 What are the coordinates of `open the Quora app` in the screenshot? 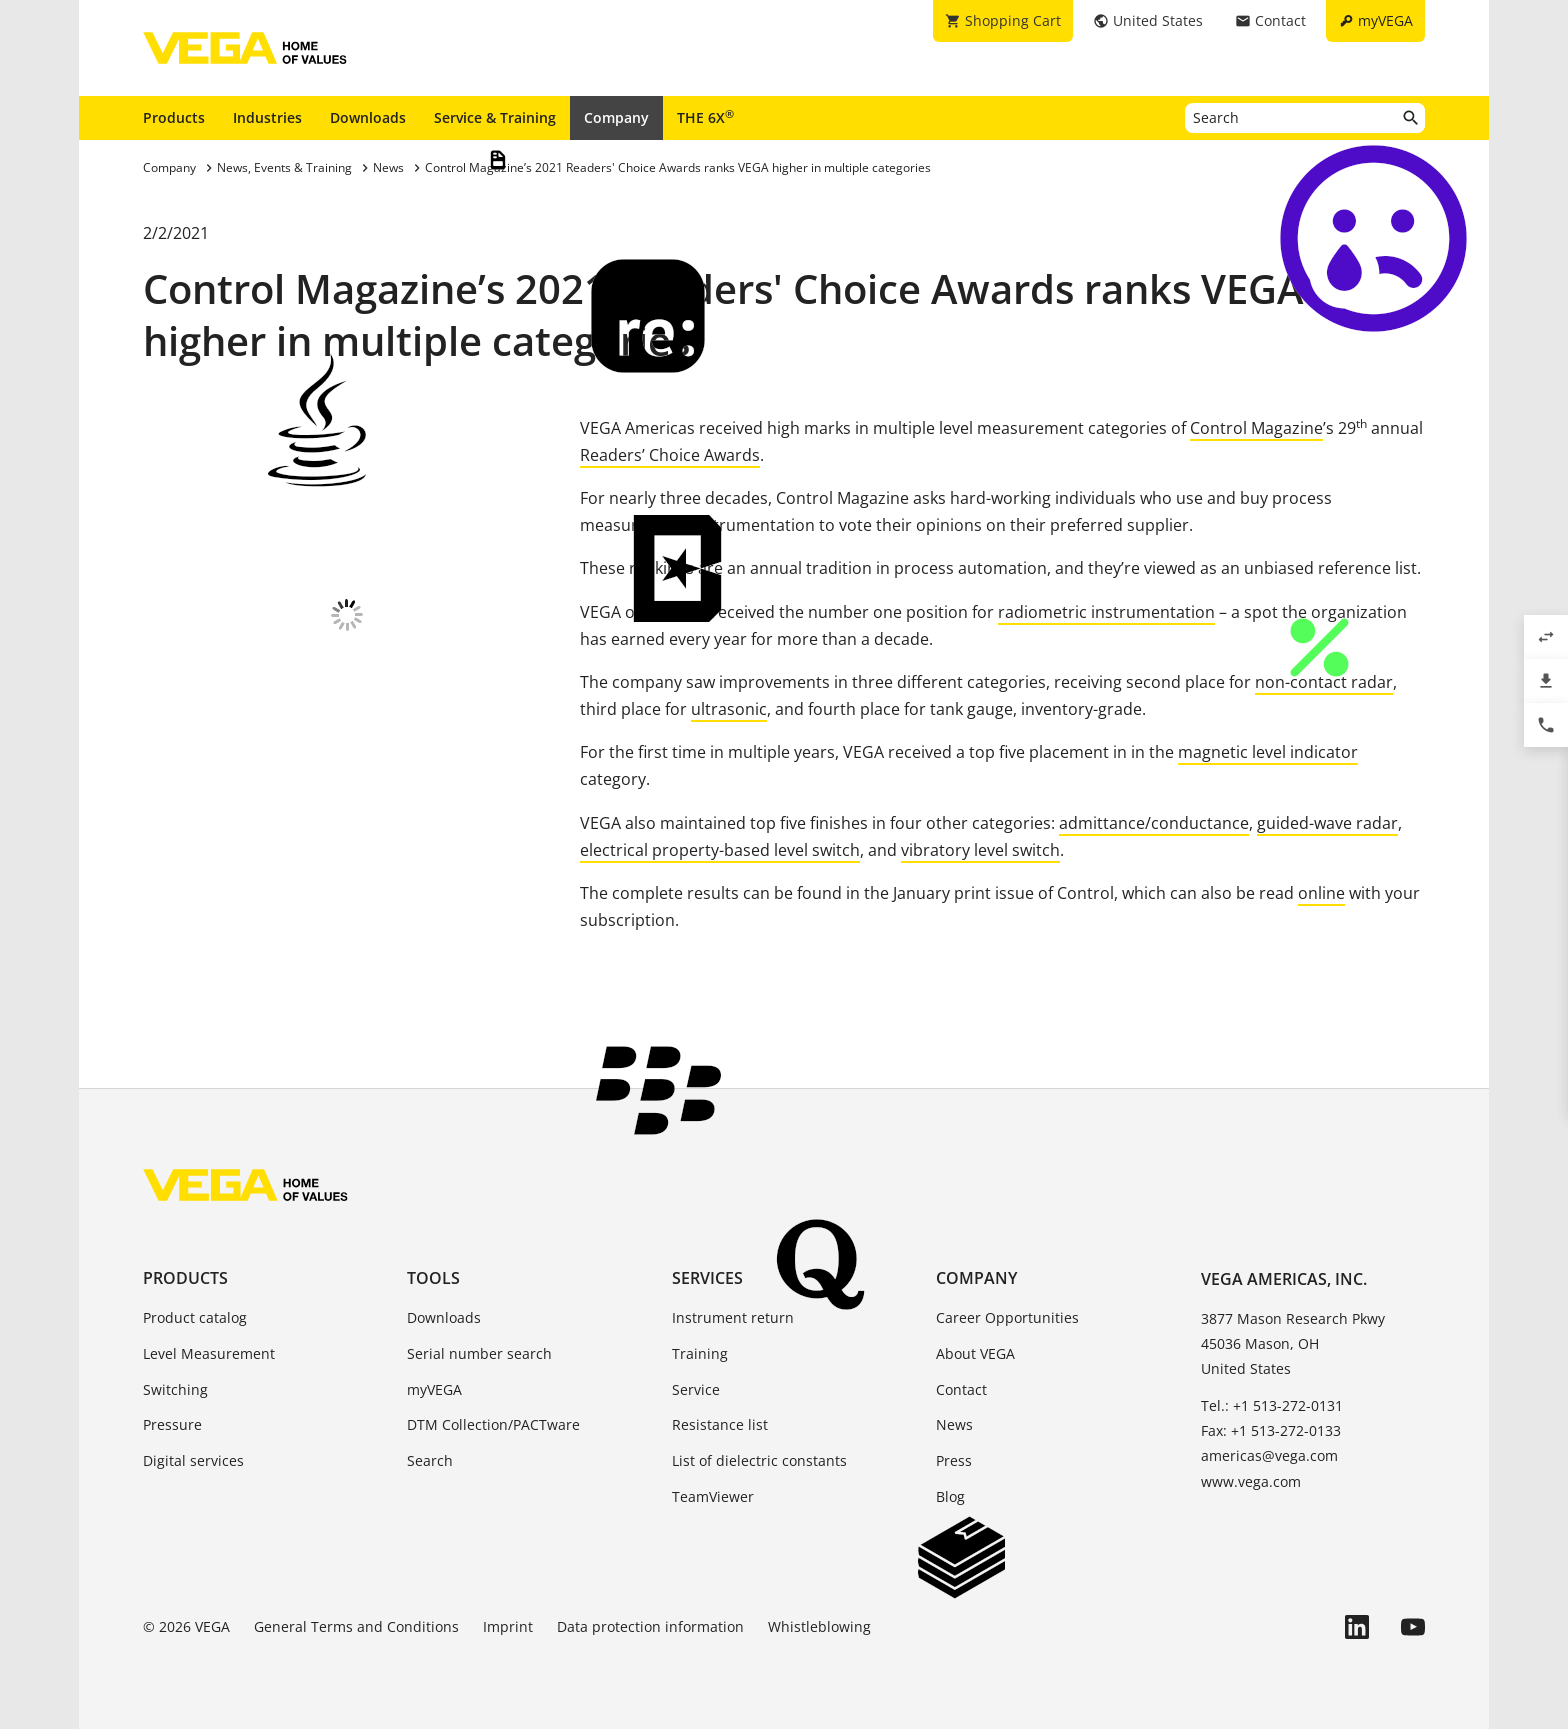 It's located at (820, 1264).